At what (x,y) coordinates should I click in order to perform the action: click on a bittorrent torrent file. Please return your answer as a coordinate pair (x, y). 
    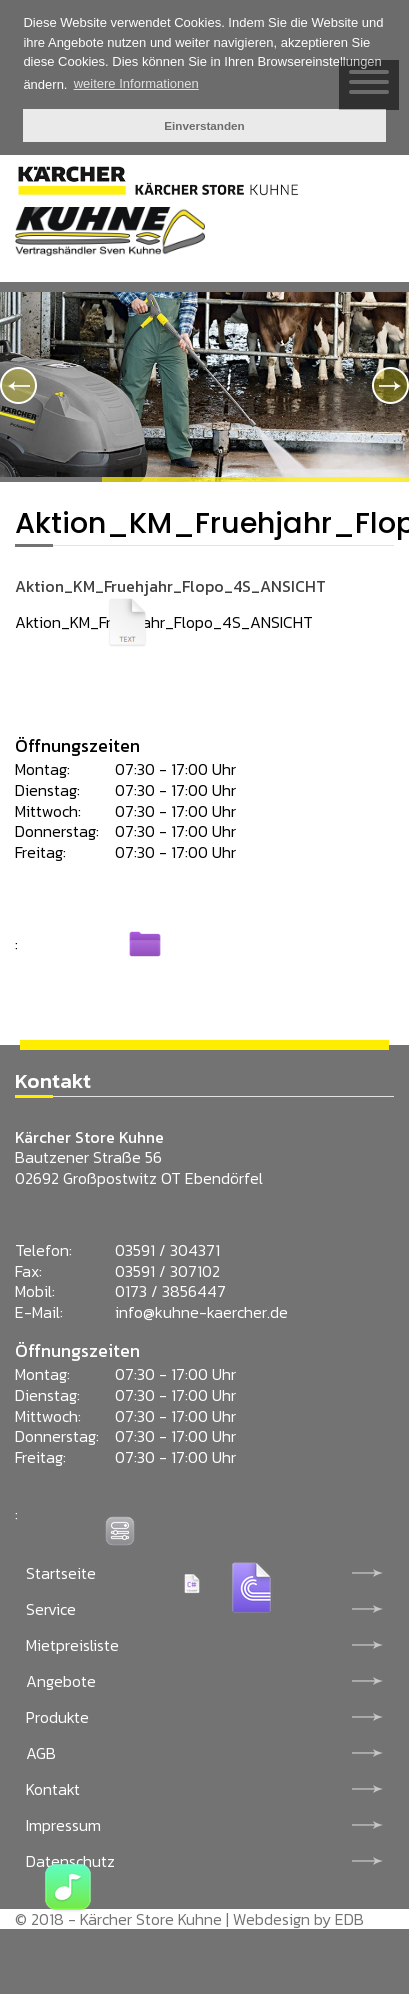
    Looking at the image, I should click on (251, 1588).